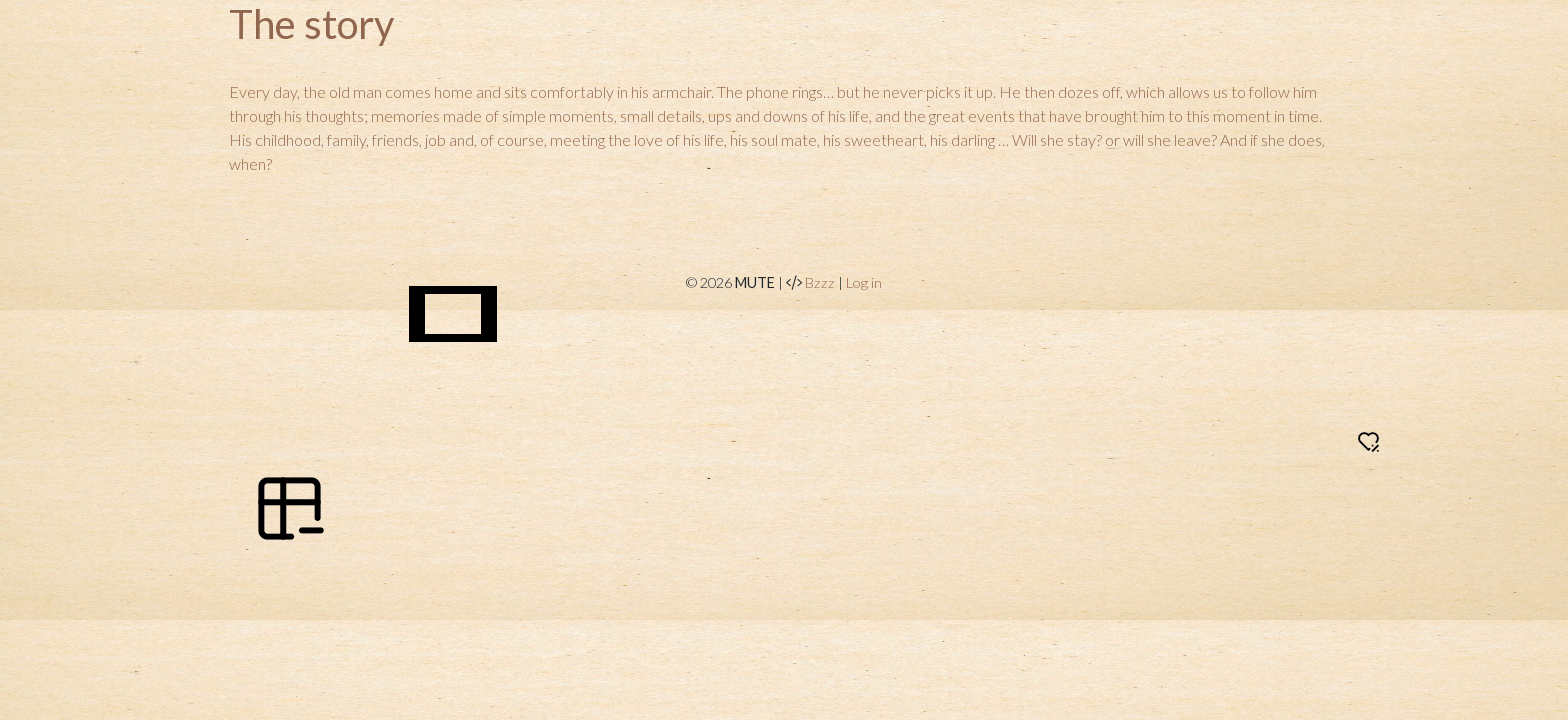  I want to click on remove a row or column from a table, so click(289, 508).